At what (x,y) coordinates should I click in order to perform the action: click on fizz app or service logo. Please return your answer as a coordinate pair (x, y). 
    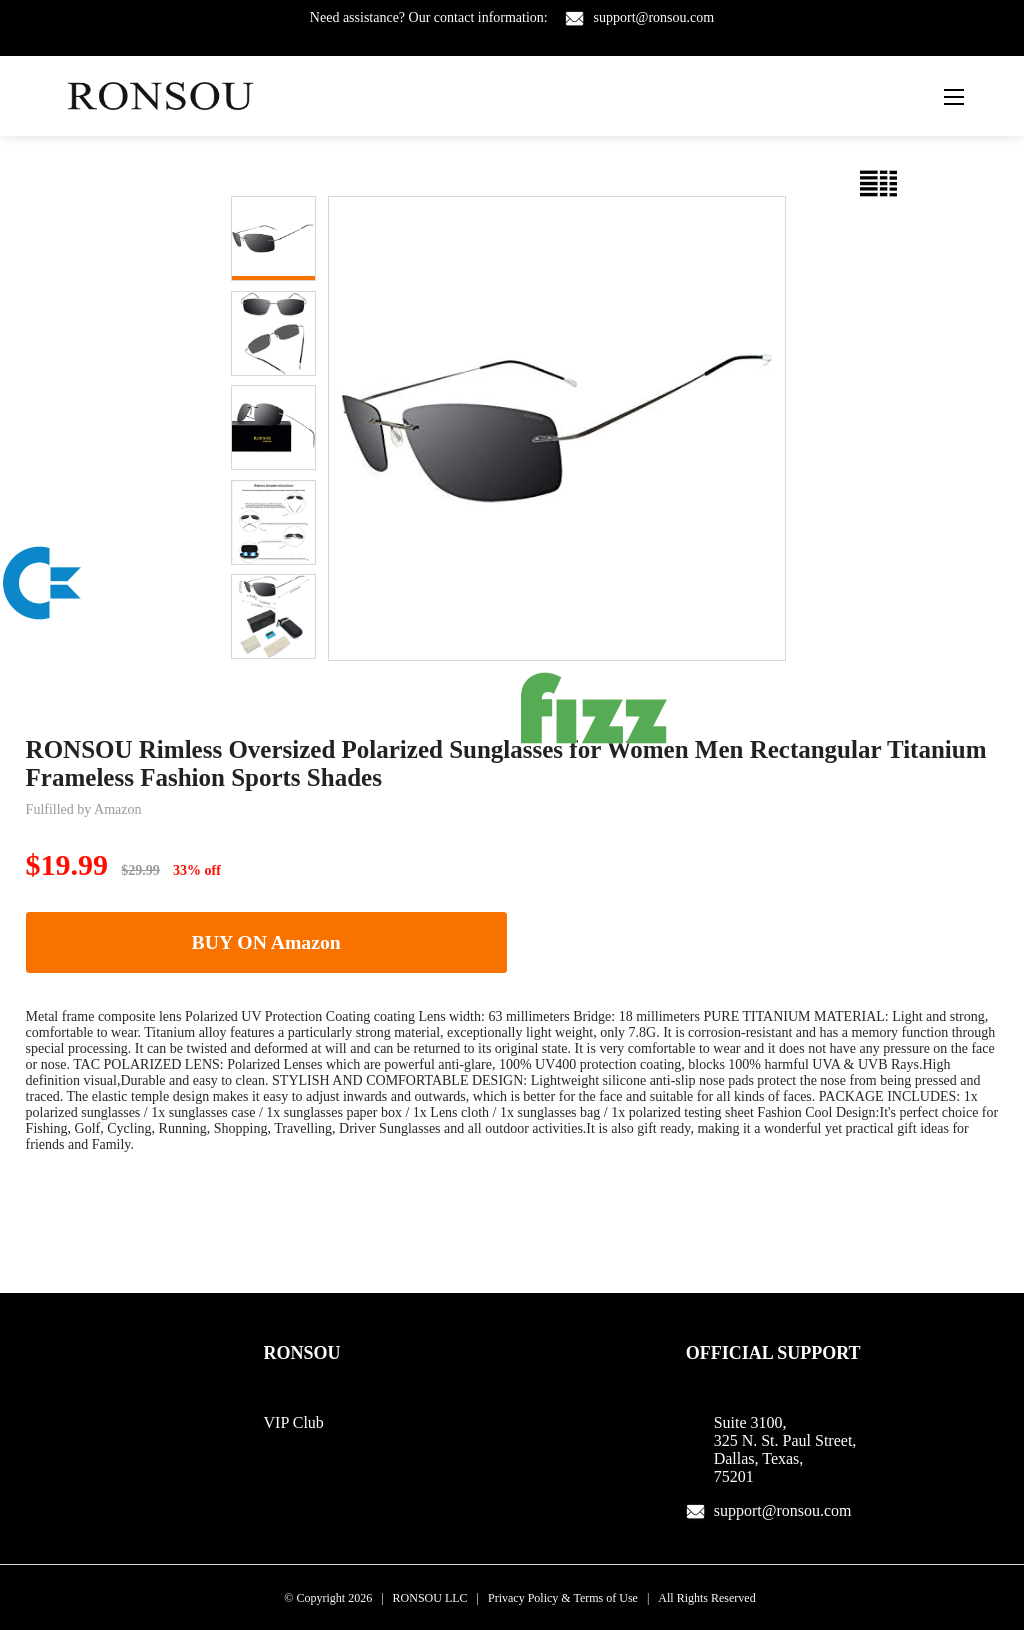
    Looking at the image, I should click on (594, 708).